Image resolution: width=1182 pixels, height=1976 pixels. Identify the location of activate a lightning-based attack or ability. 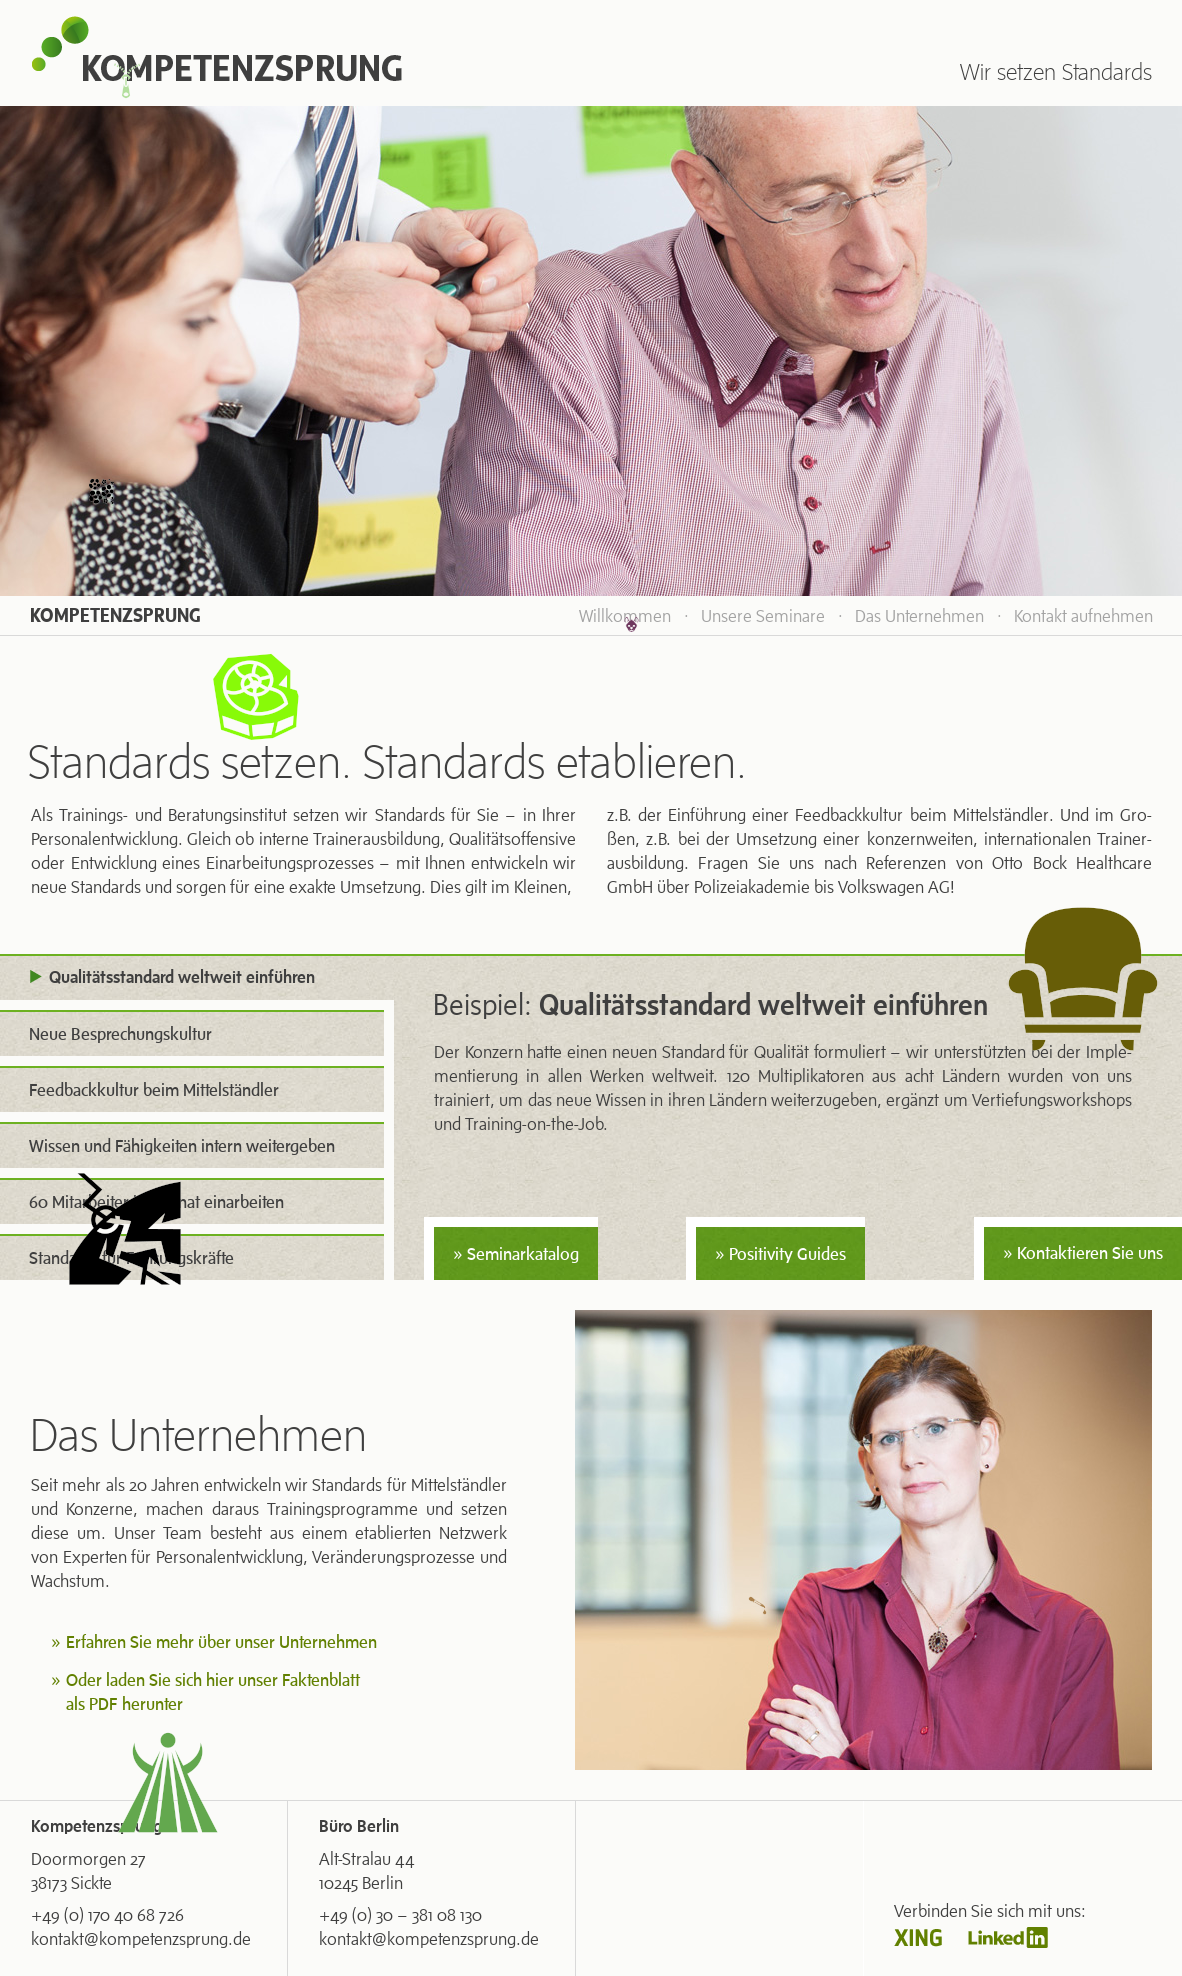
(125, 1229).